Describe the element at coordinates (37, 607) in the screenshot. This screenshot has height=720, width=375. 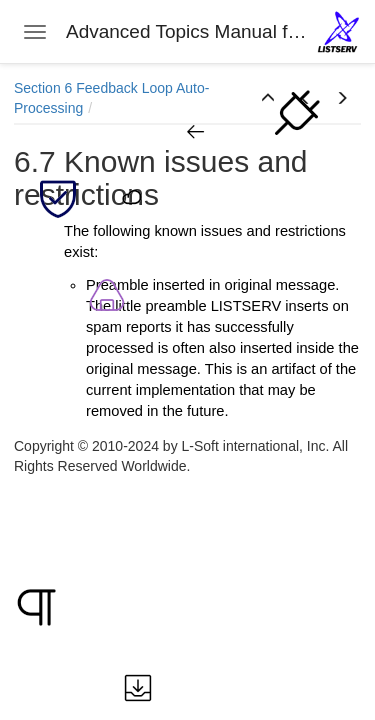
I see `format text as a paragraph` at that location.